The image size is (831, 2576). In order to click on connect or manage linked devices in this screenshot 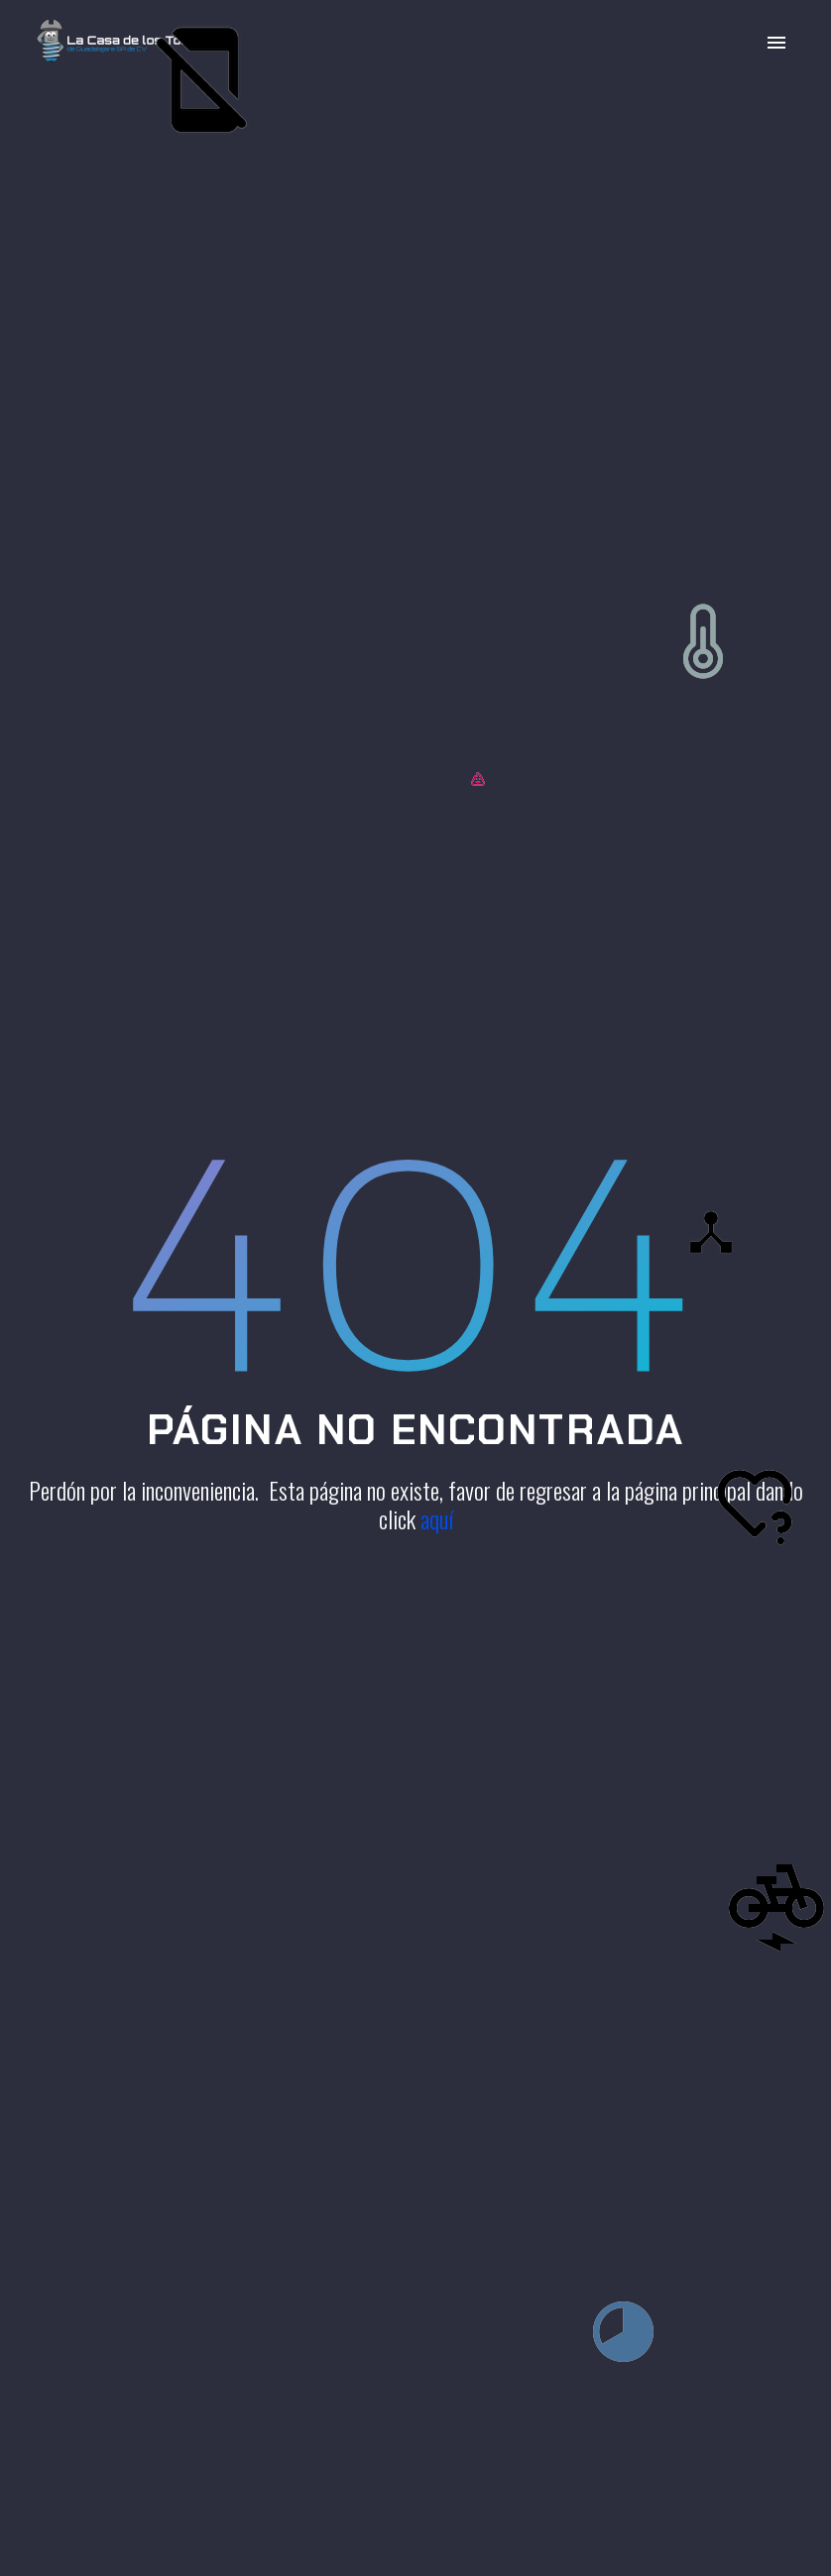, I will do `click(711, 1232)`.